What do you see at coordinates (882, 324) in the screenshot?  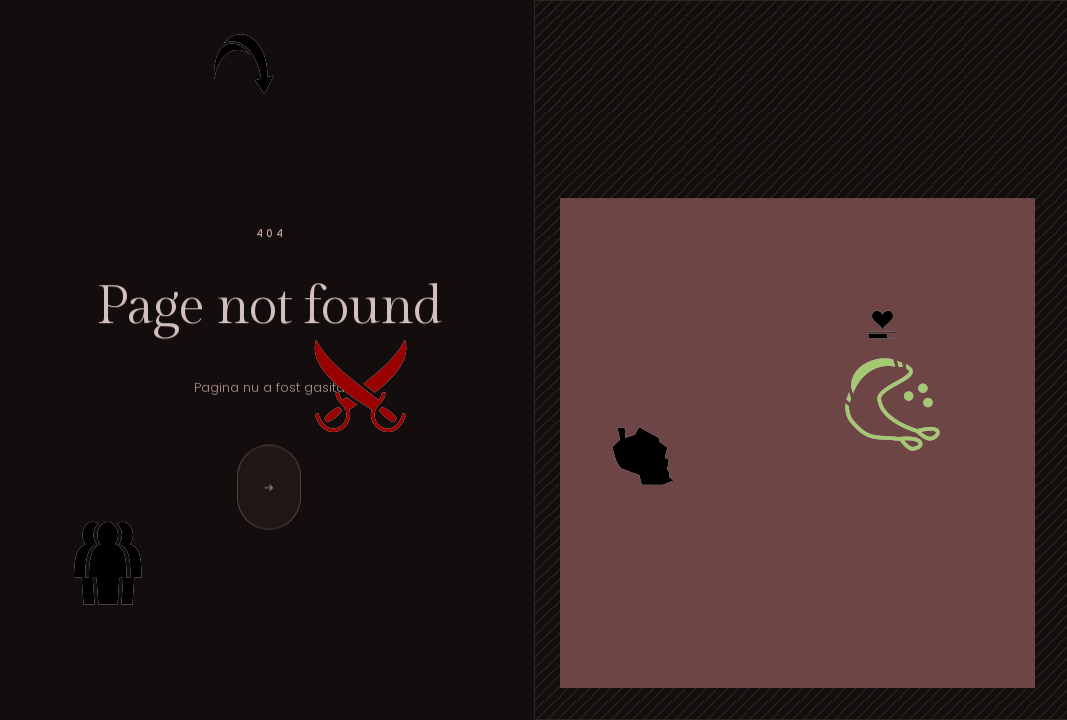 I see `player health or life remaining` at bounding box center [882, 324].